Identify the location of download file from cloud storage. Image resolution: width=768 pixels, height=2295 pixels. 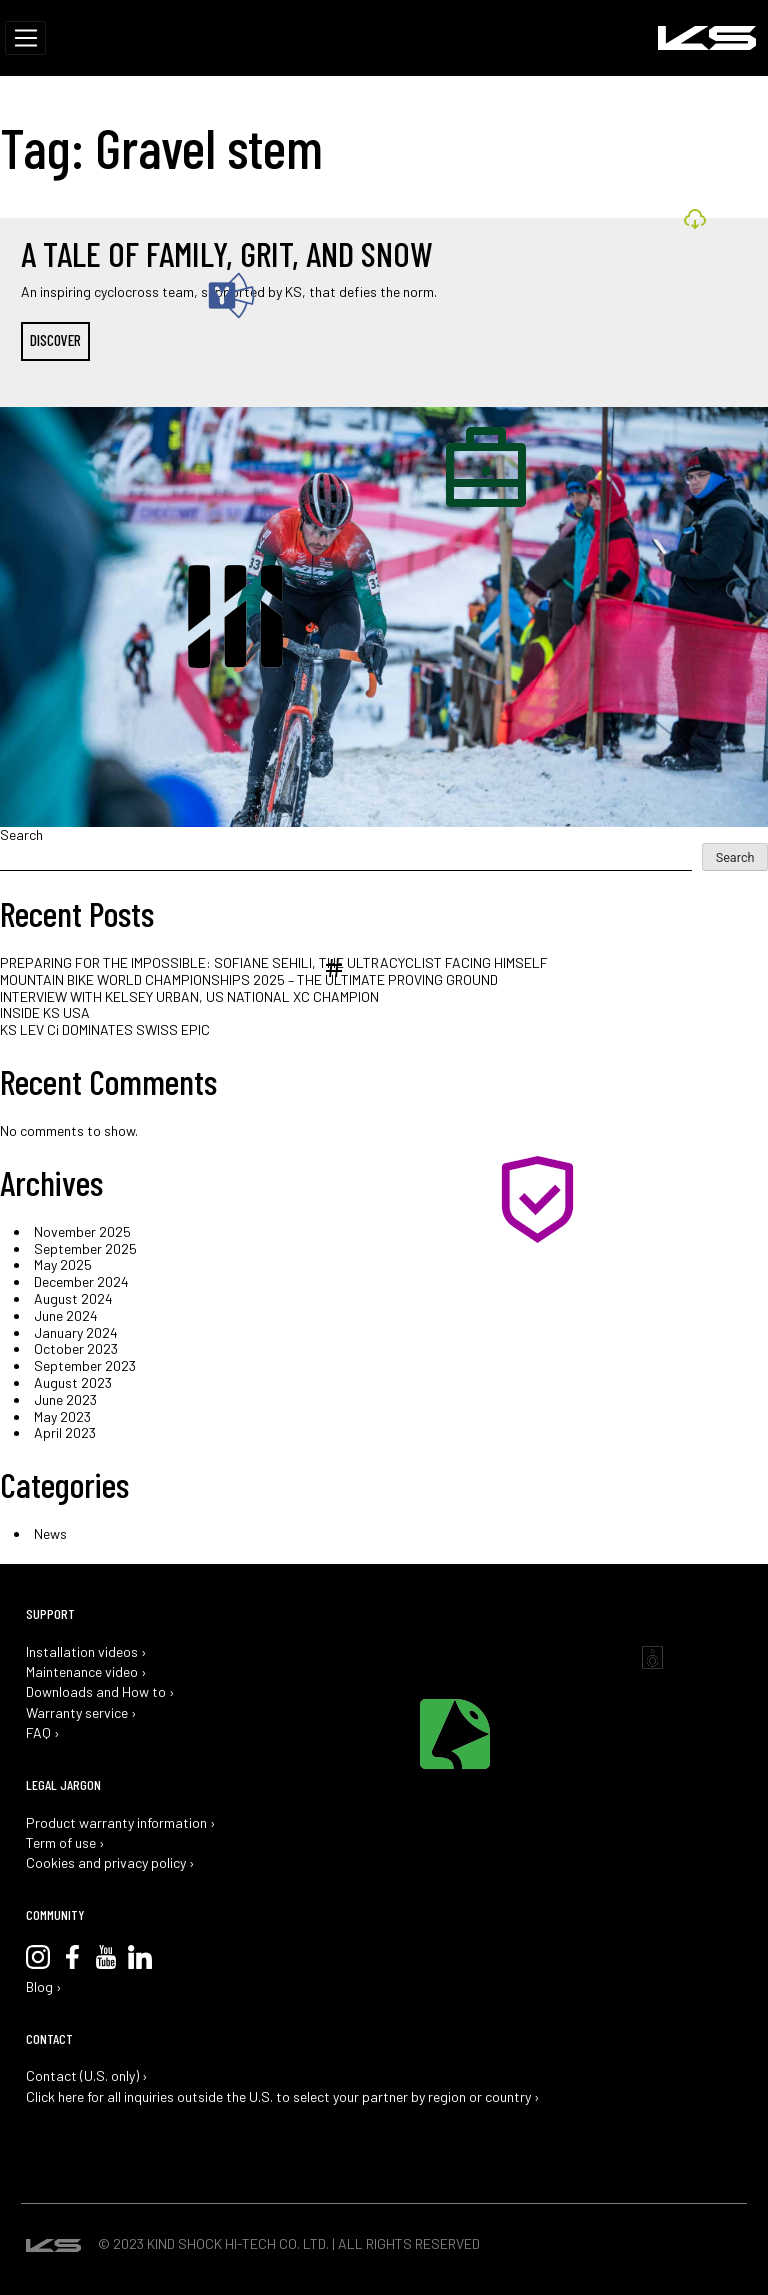
(695, 219).